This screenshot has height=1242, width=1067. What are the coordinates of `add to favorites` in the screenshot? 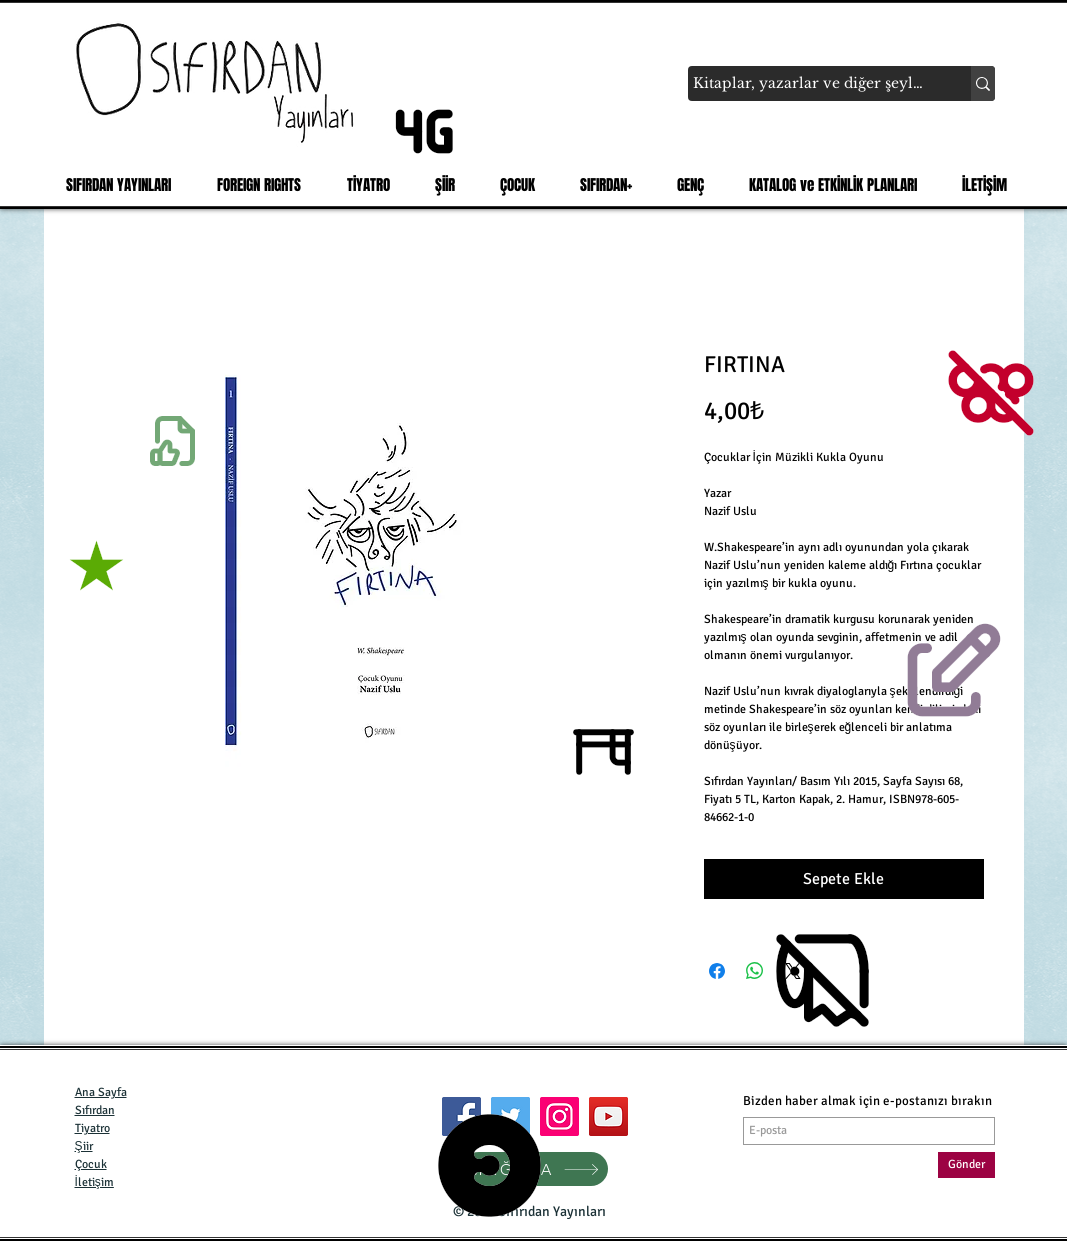 It's located at (96, 565).